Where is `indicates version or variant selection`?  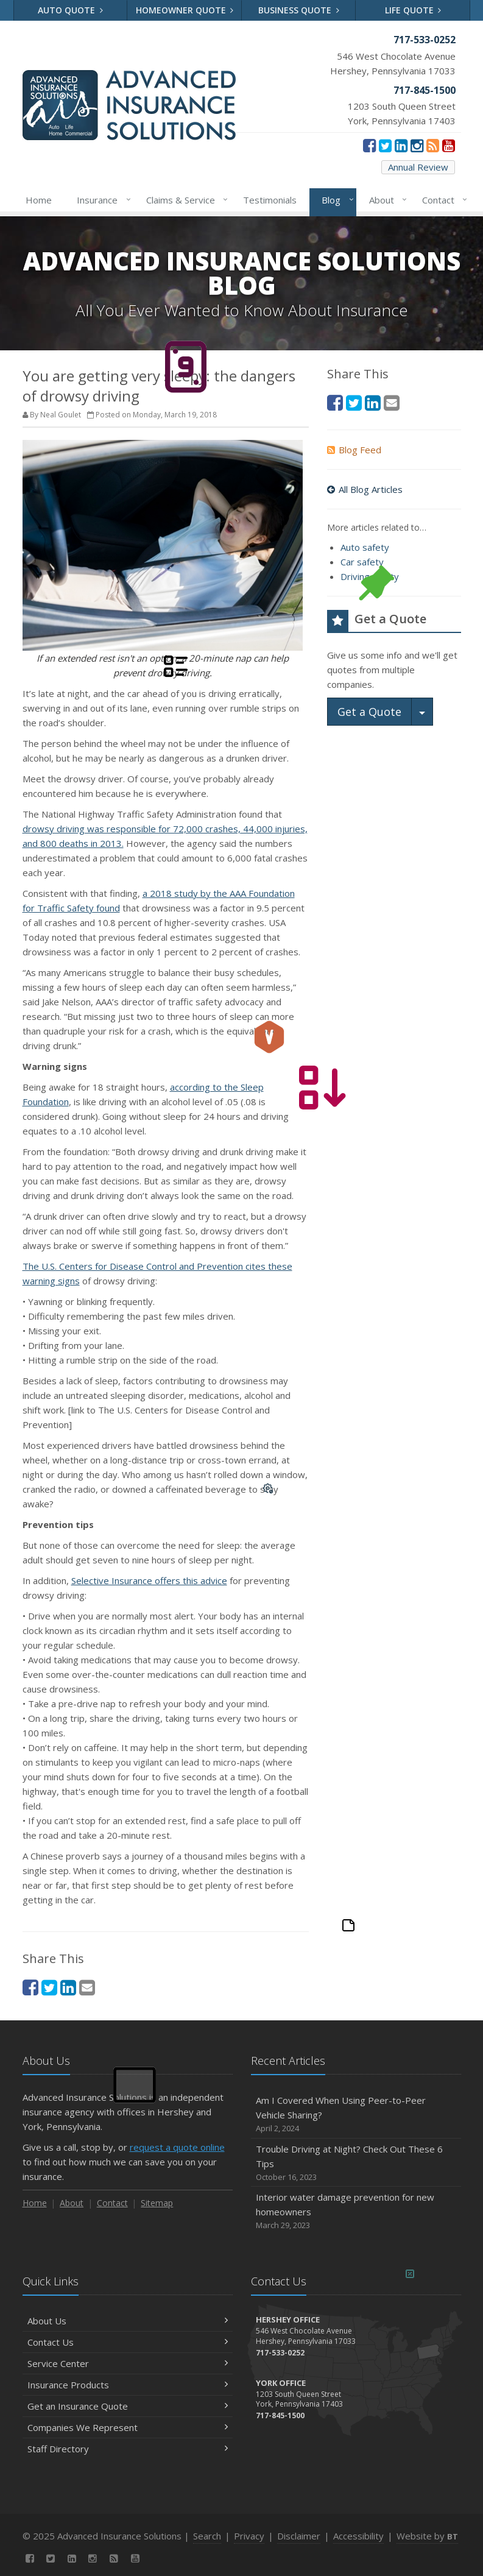
indicates version or variant selection is located at coordinates (269, 1037).